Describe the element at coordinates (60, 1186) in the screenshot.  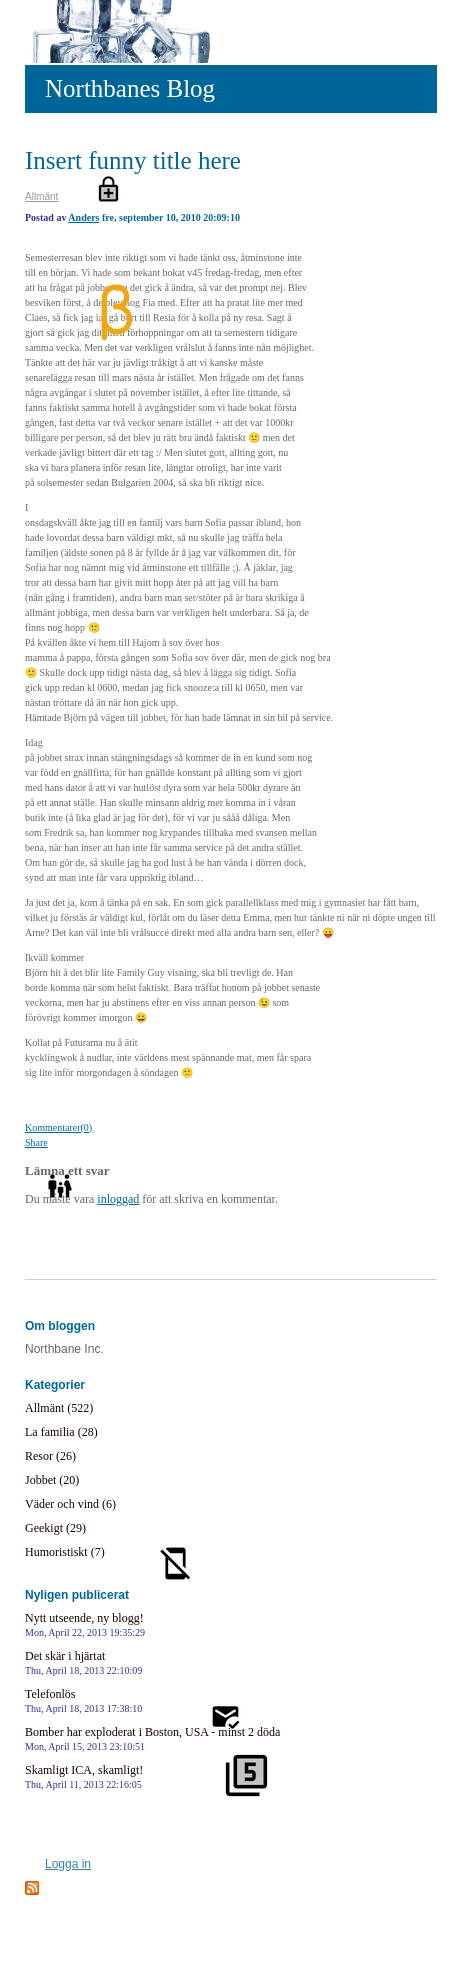
I see `indicates family restroom availability` at that location.